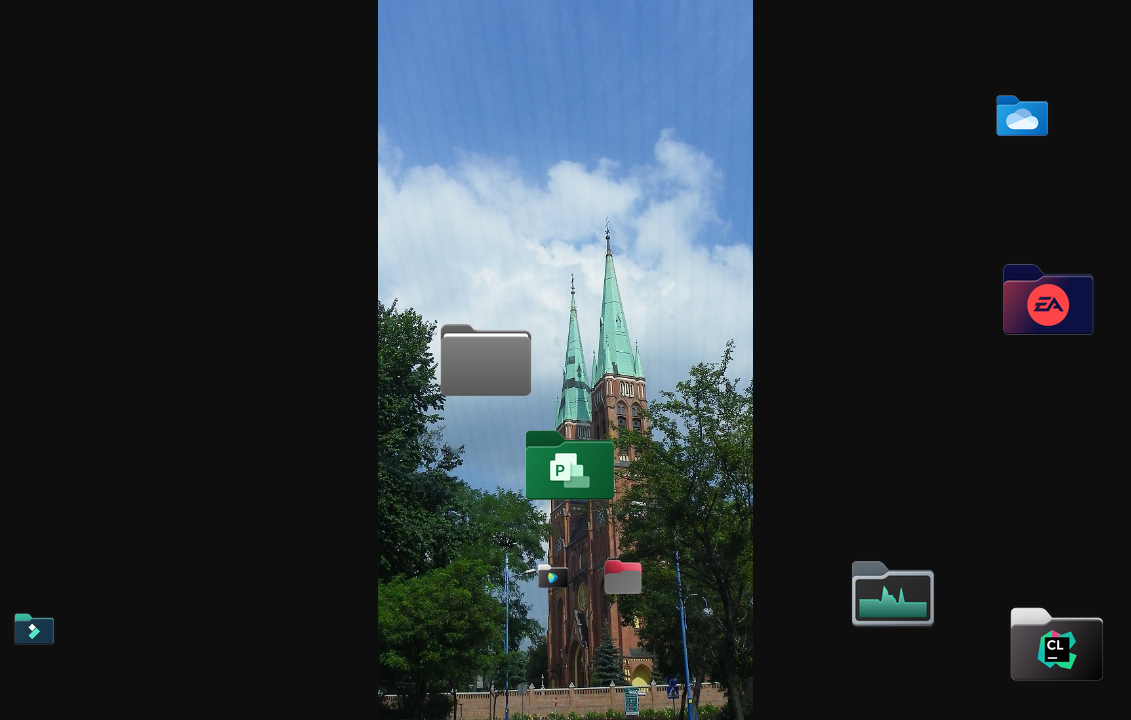 This screenshot has width=1131, height=720. I want to click on folder for EA (Electronic Arts) games or applications, so click(1048, 302).